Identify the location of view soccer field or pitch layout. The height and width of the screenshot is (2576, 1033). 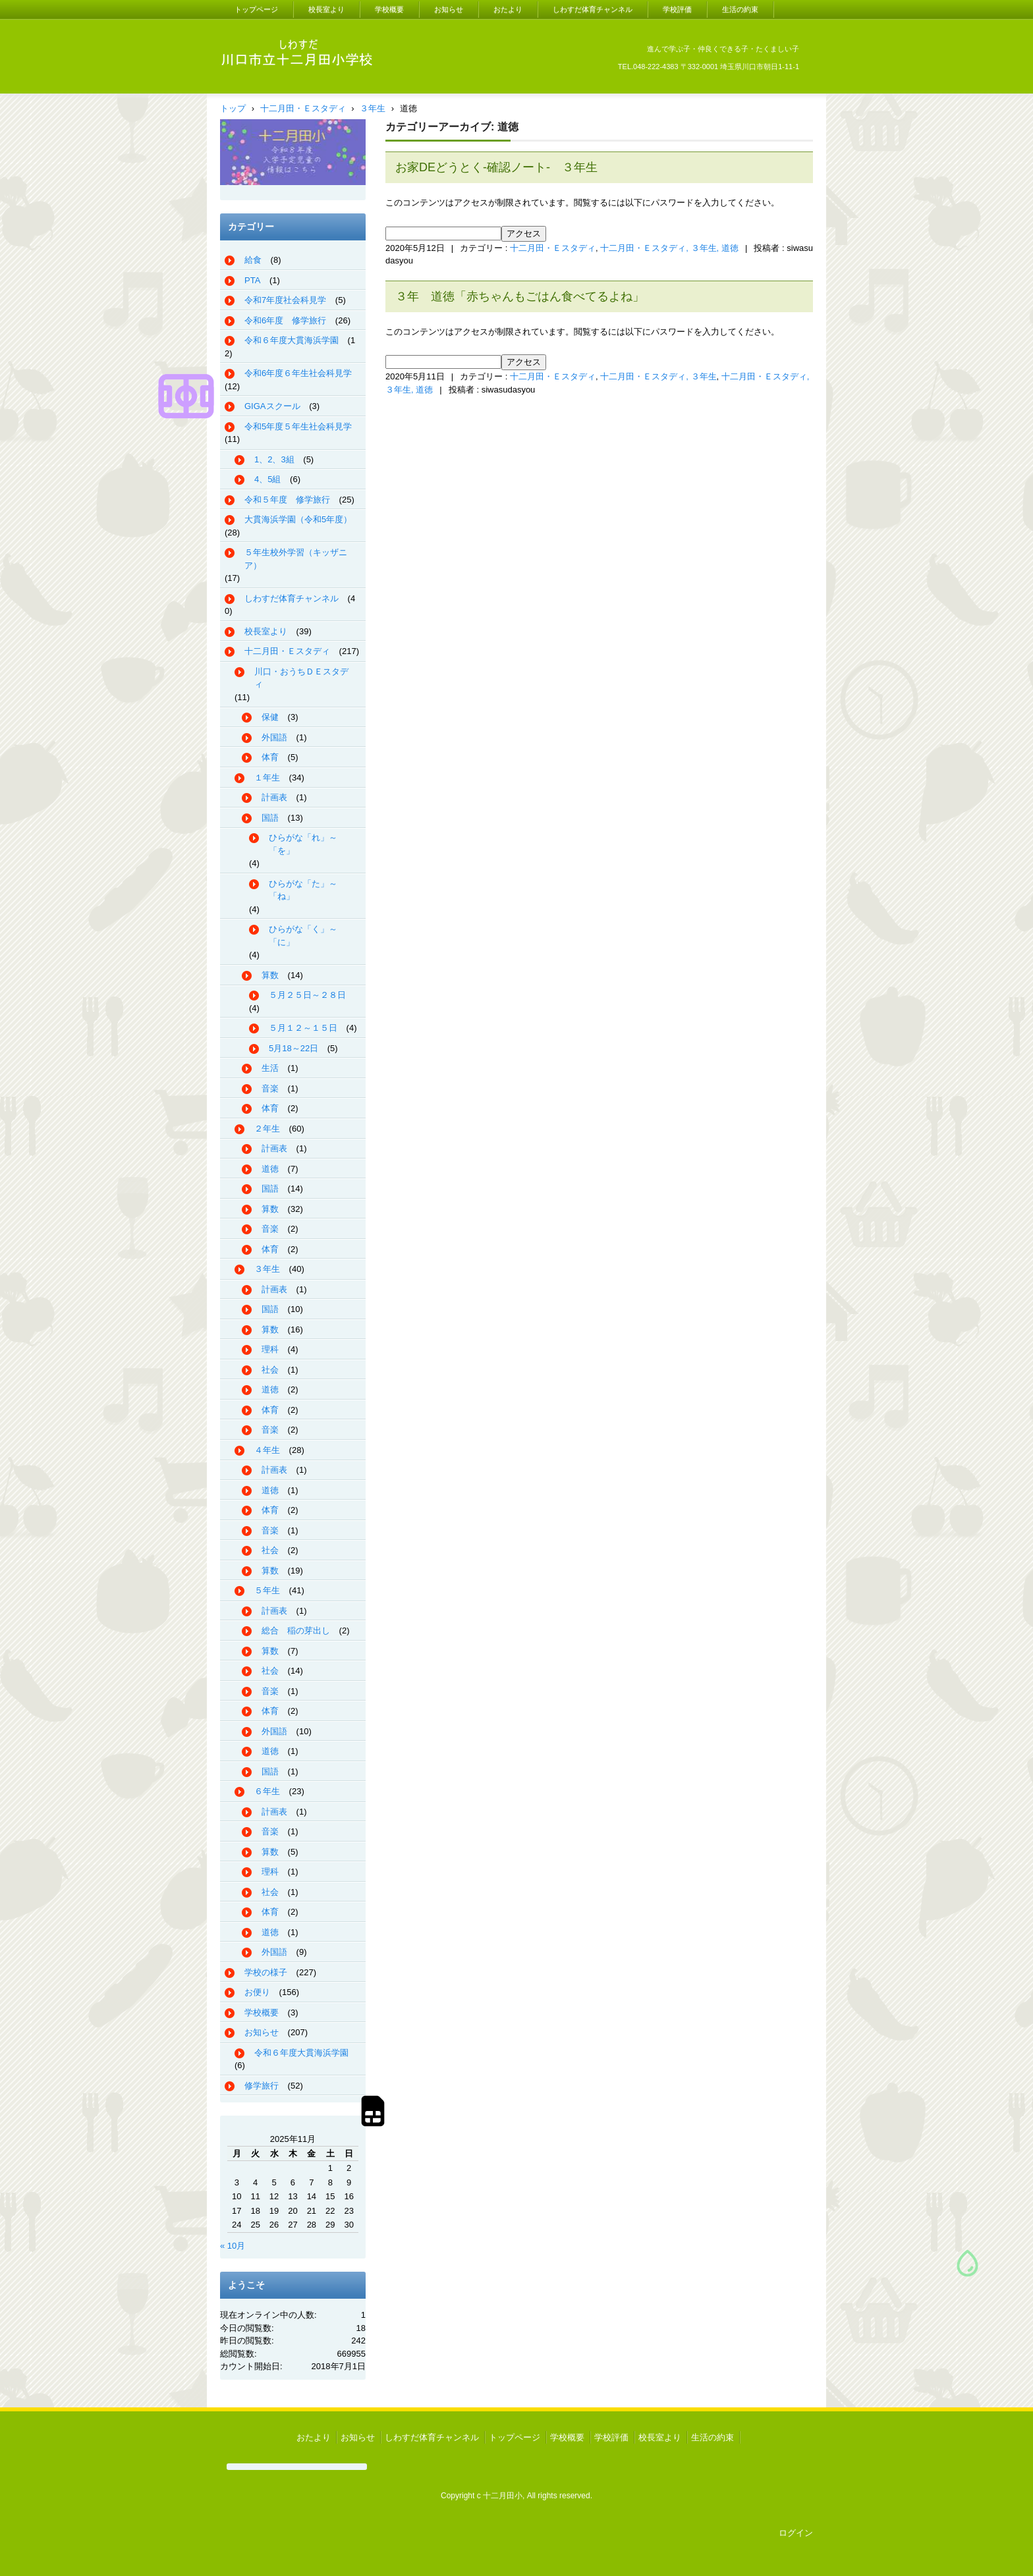
(186, 396).